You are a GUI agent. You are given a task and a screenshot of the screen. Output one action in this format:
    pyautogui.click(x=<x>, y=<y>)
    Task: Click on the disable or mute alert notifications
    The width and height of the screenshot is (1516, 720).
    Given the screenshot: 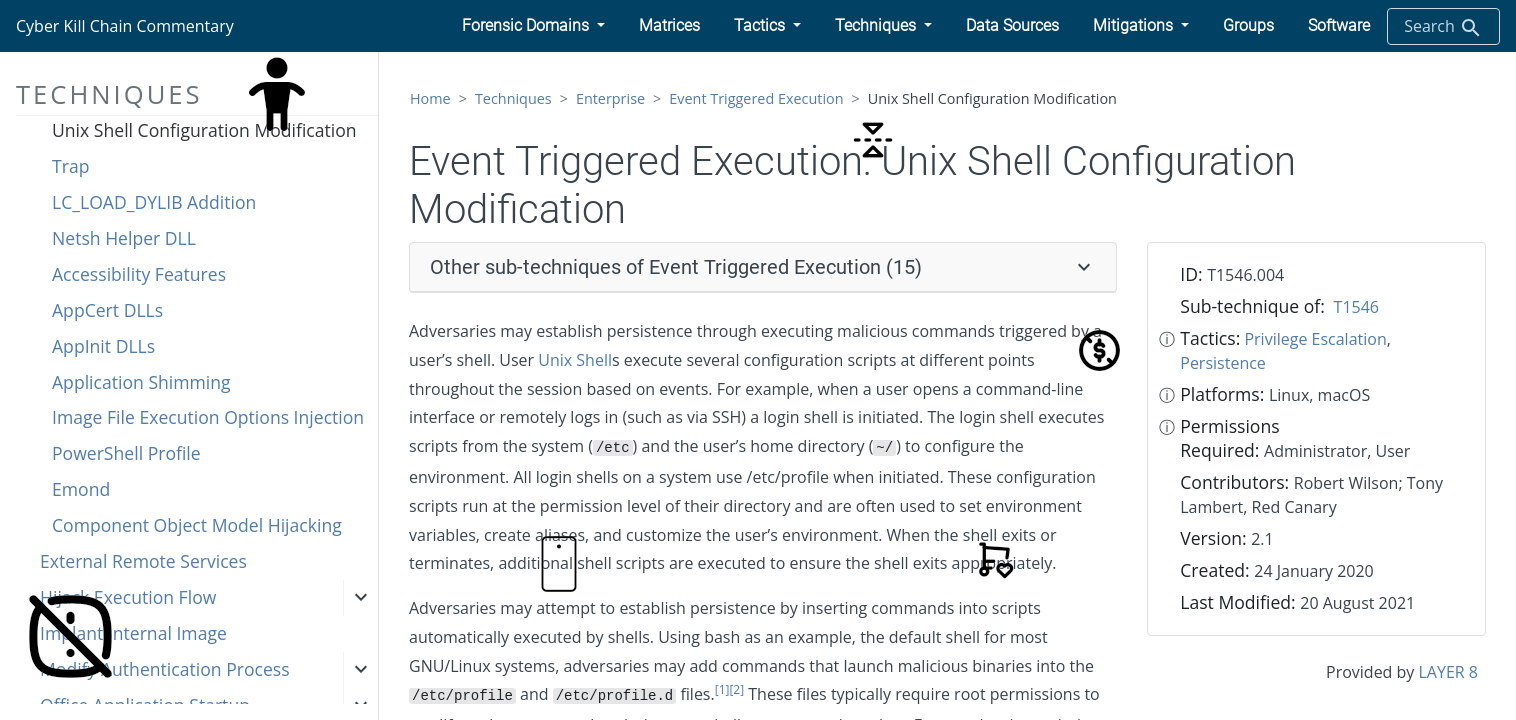 What is the action you would take?
    pyautogui.click(x=70, y=636)
    